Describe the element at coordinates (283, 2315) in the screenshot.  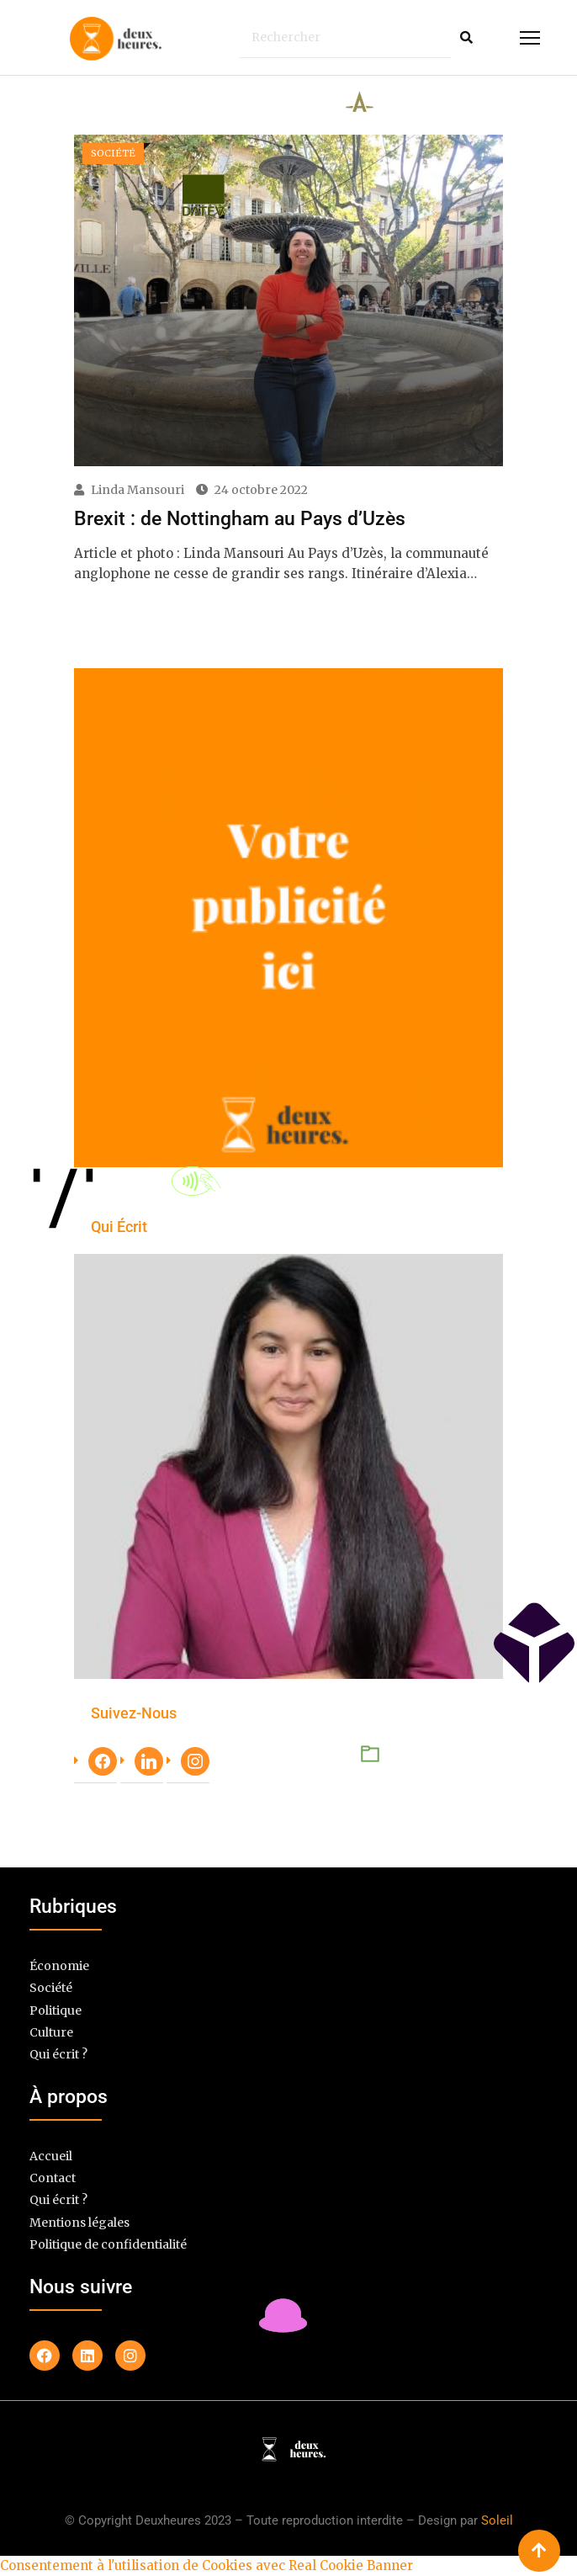
I see `open Alfred app` at that location.